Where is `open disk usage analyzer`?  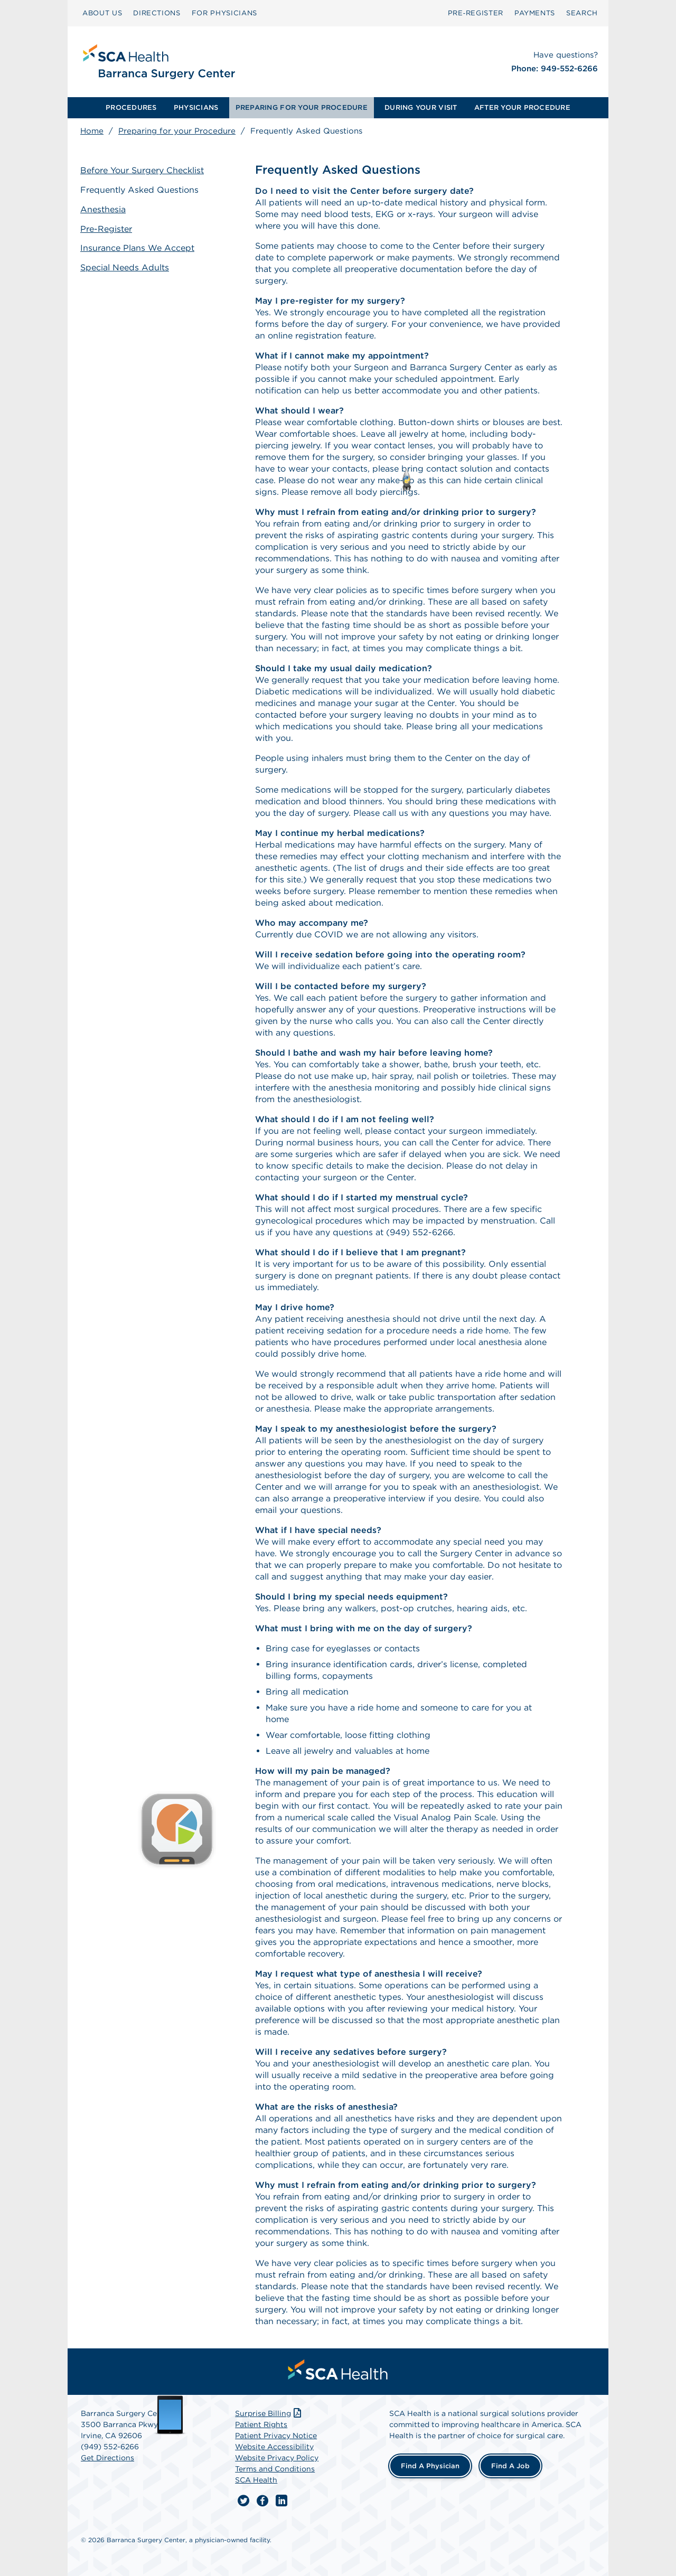 open disk usage analyzer is located at coordinates (177, 1830).